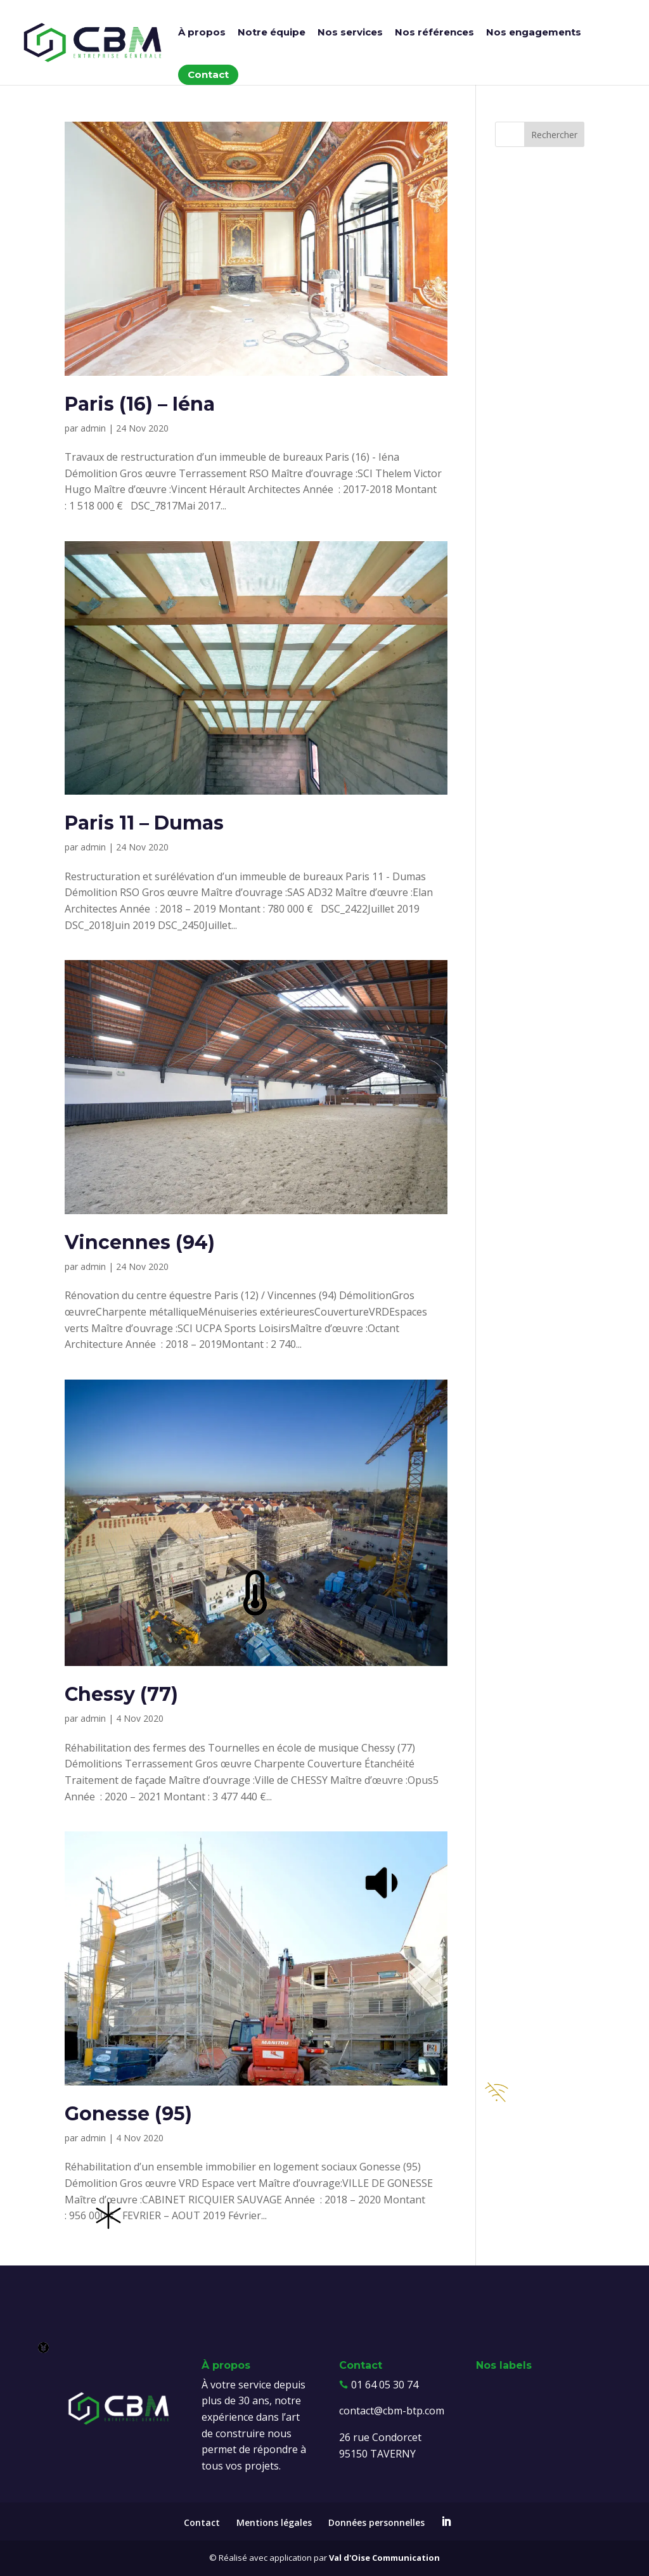  What do you see at coordinates (382, 1883) in the screenshot?
I see `decrease audio volume` at bounding box center [382, 1883].